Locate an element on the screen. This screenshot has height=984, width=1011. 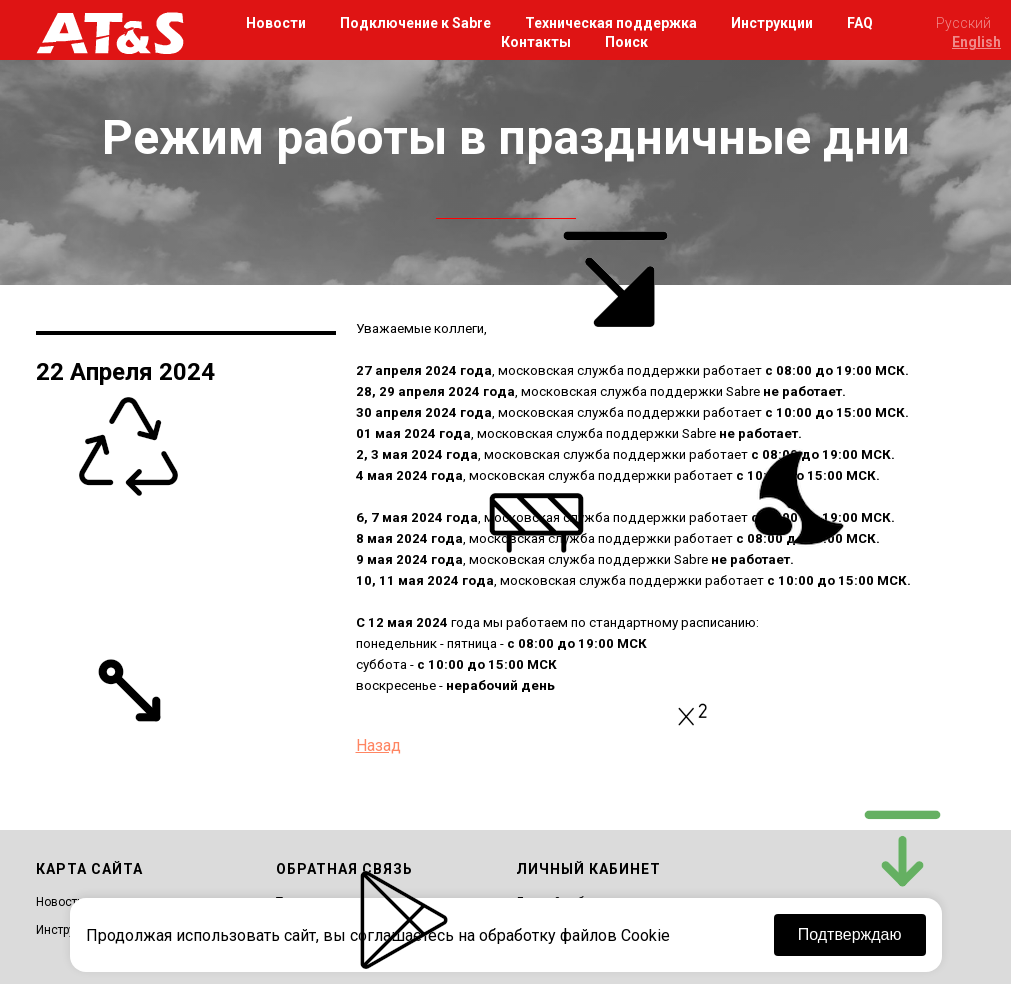
open google play store is located at coordinates (395, 920).